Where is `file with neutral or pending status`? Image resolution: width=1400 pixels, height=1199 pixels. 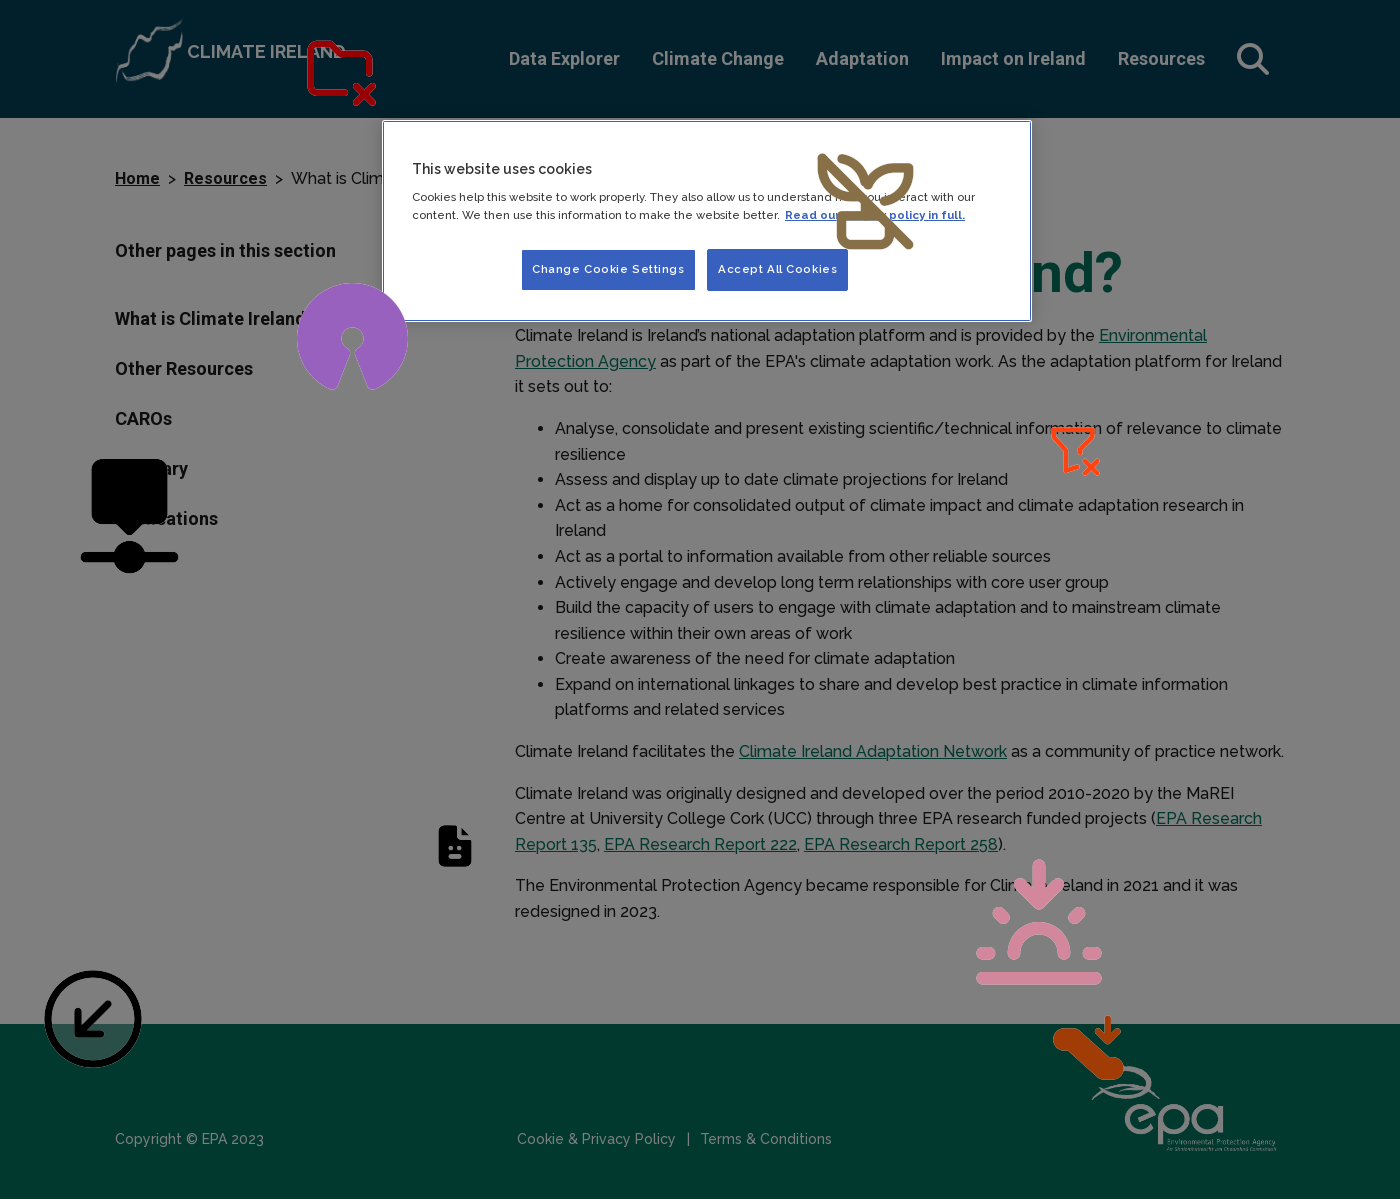
file with neutral or pending status is located at coordinates (455, 846).